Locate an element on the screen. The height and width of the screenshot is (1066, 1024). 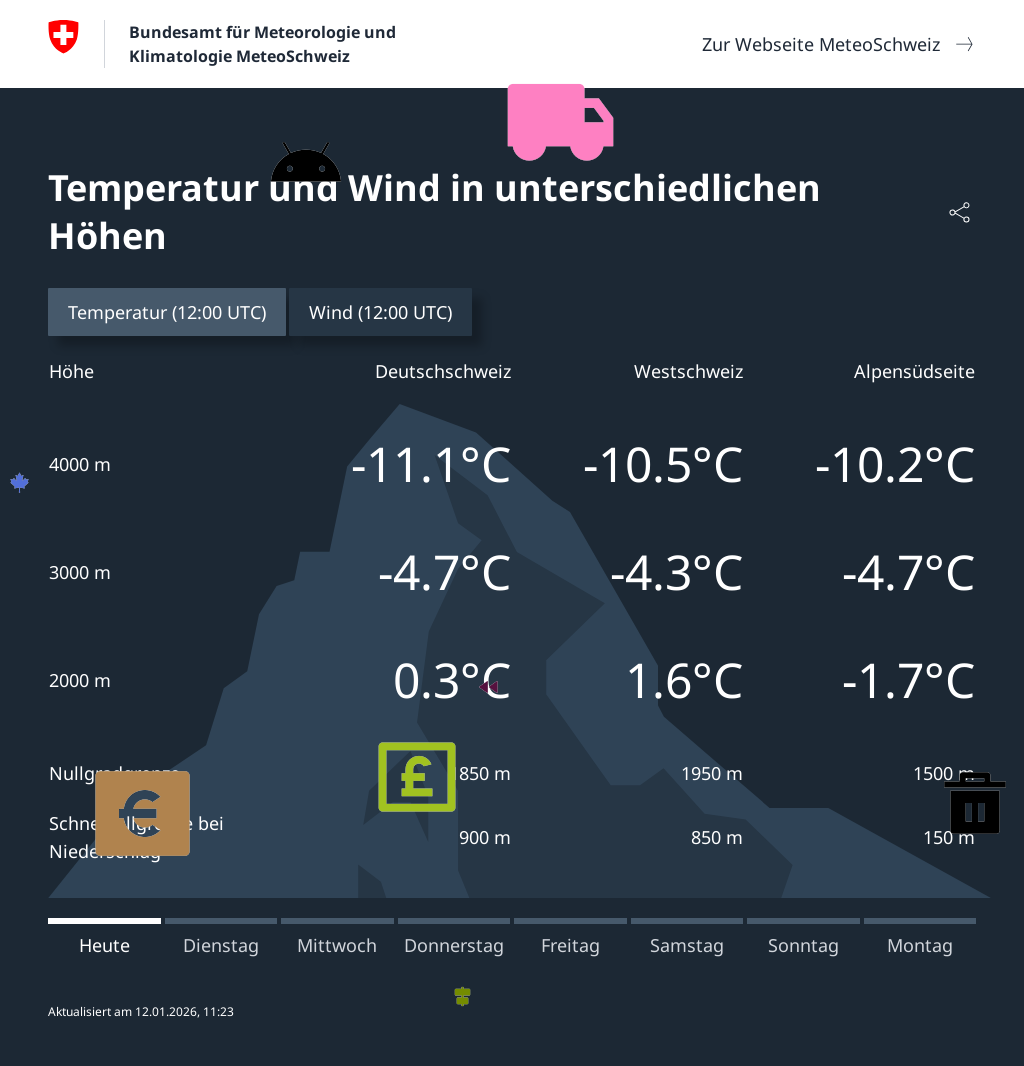
indicates euro currency or payment option is located at coordinates (142, 813).